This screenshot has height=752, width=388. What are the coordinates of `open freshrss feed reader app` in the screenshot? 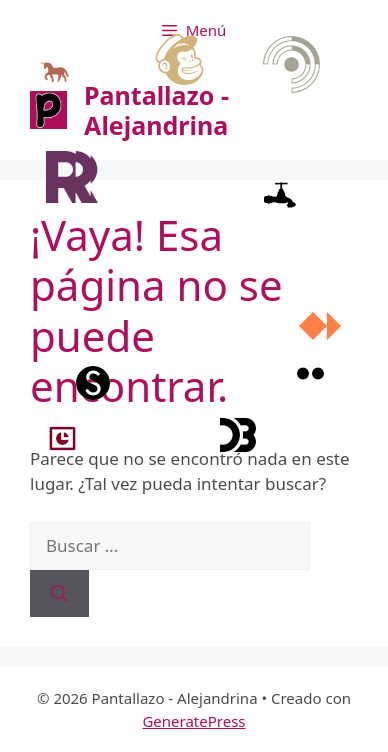 It's located at (291, 64).